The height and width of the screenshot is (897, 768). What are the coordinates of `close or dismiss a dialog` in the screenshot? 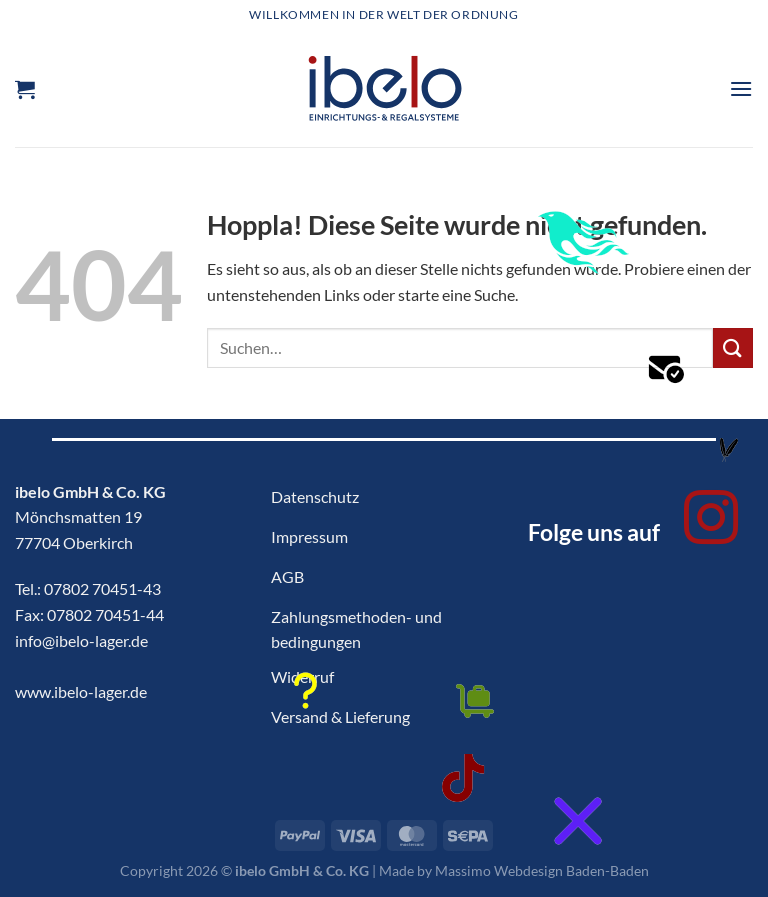 It's located at (578, 821).